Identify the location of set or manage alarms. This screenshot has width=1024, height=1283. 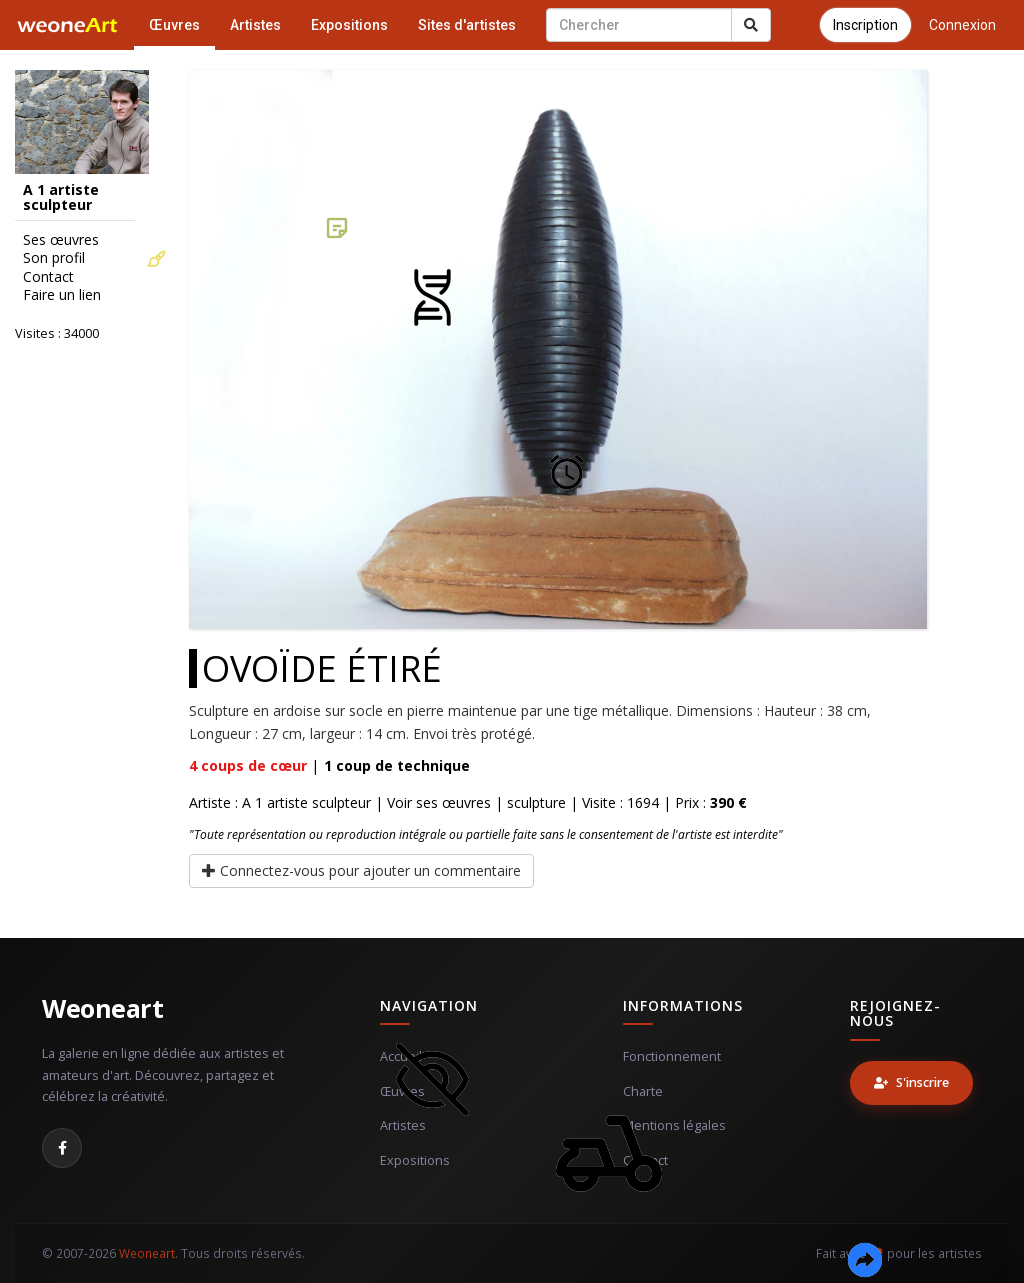
(567, 472).